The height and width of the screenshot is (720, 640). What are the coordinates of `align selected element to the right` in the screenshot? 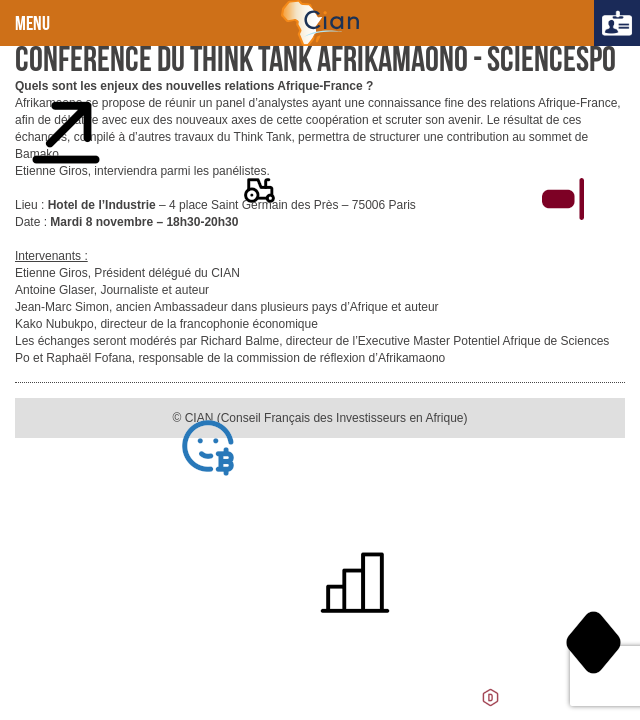 It's located at (563, 199).